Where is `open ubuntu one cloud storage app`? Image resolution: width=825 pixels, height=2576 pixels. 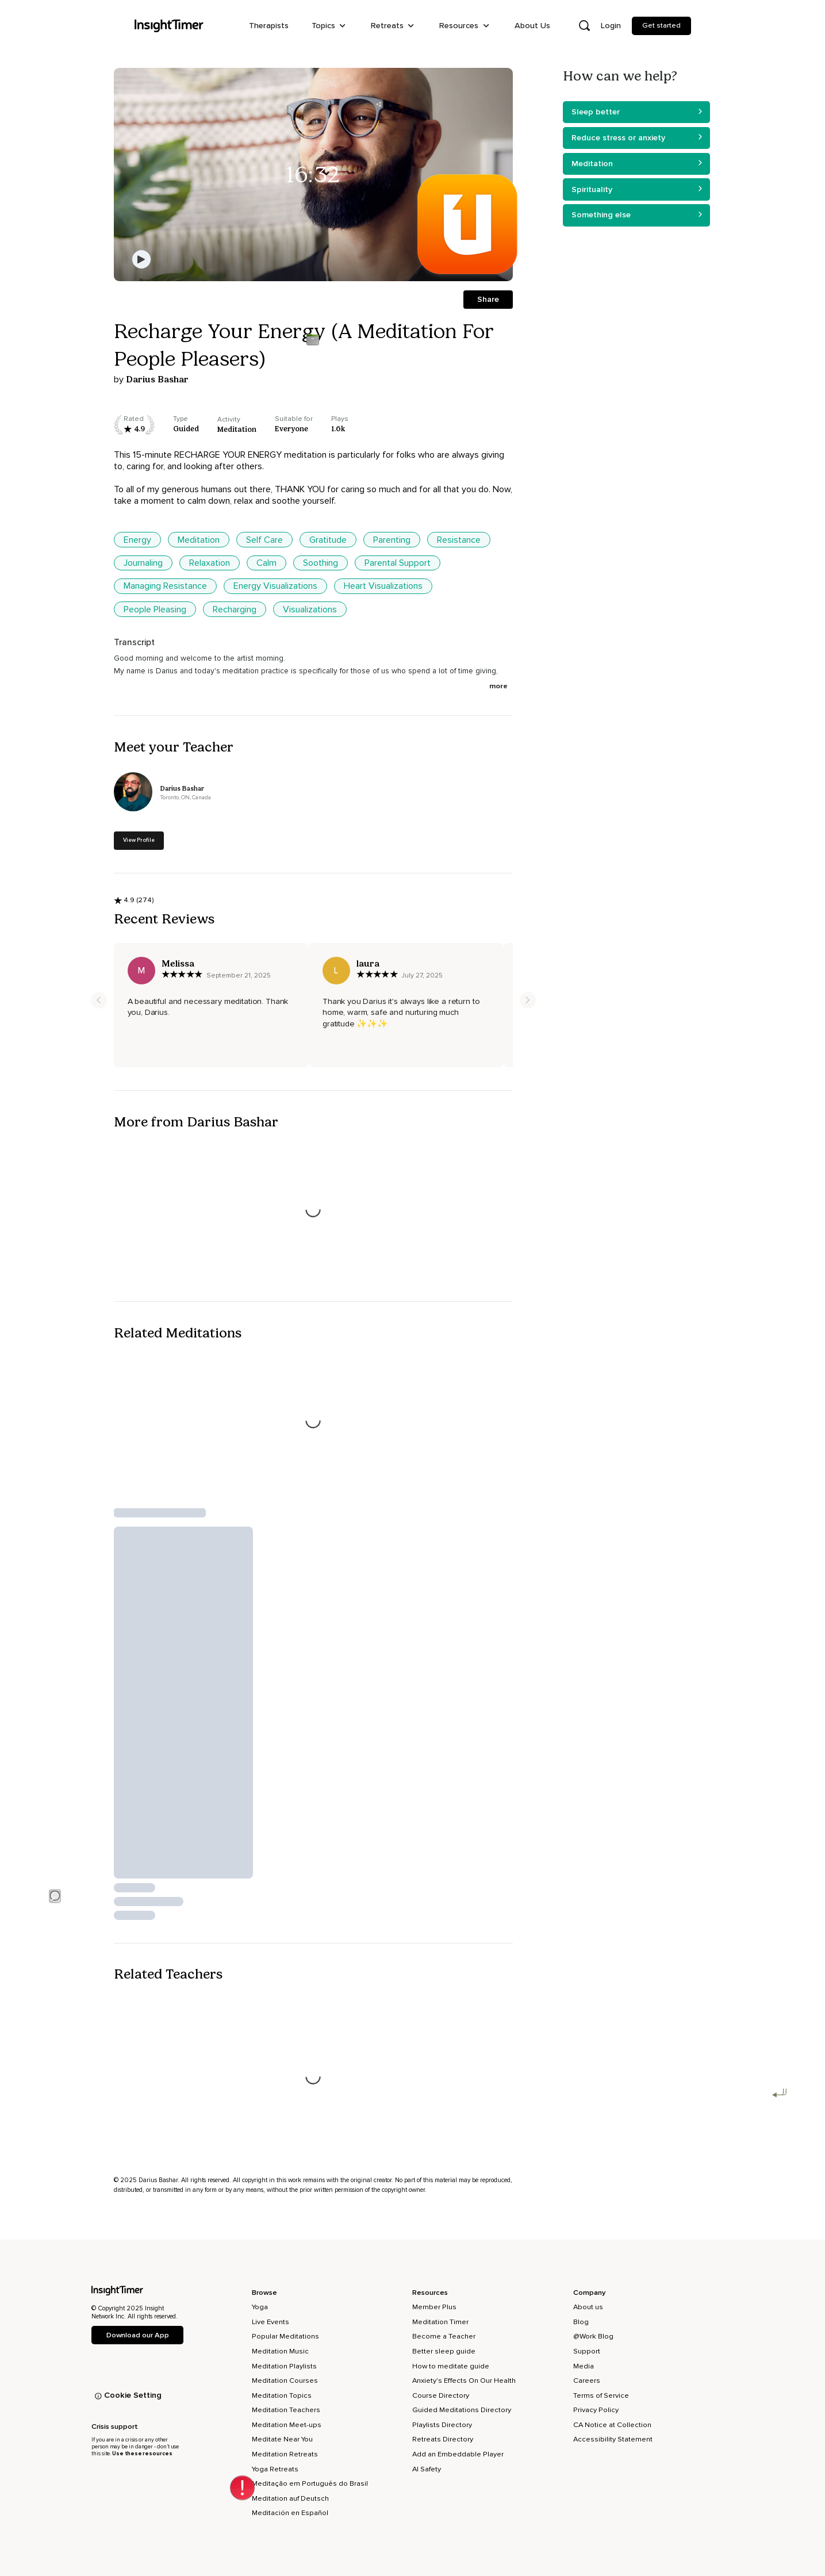 open ubuntu one cloud storage app is located at coordinates (467, 224).